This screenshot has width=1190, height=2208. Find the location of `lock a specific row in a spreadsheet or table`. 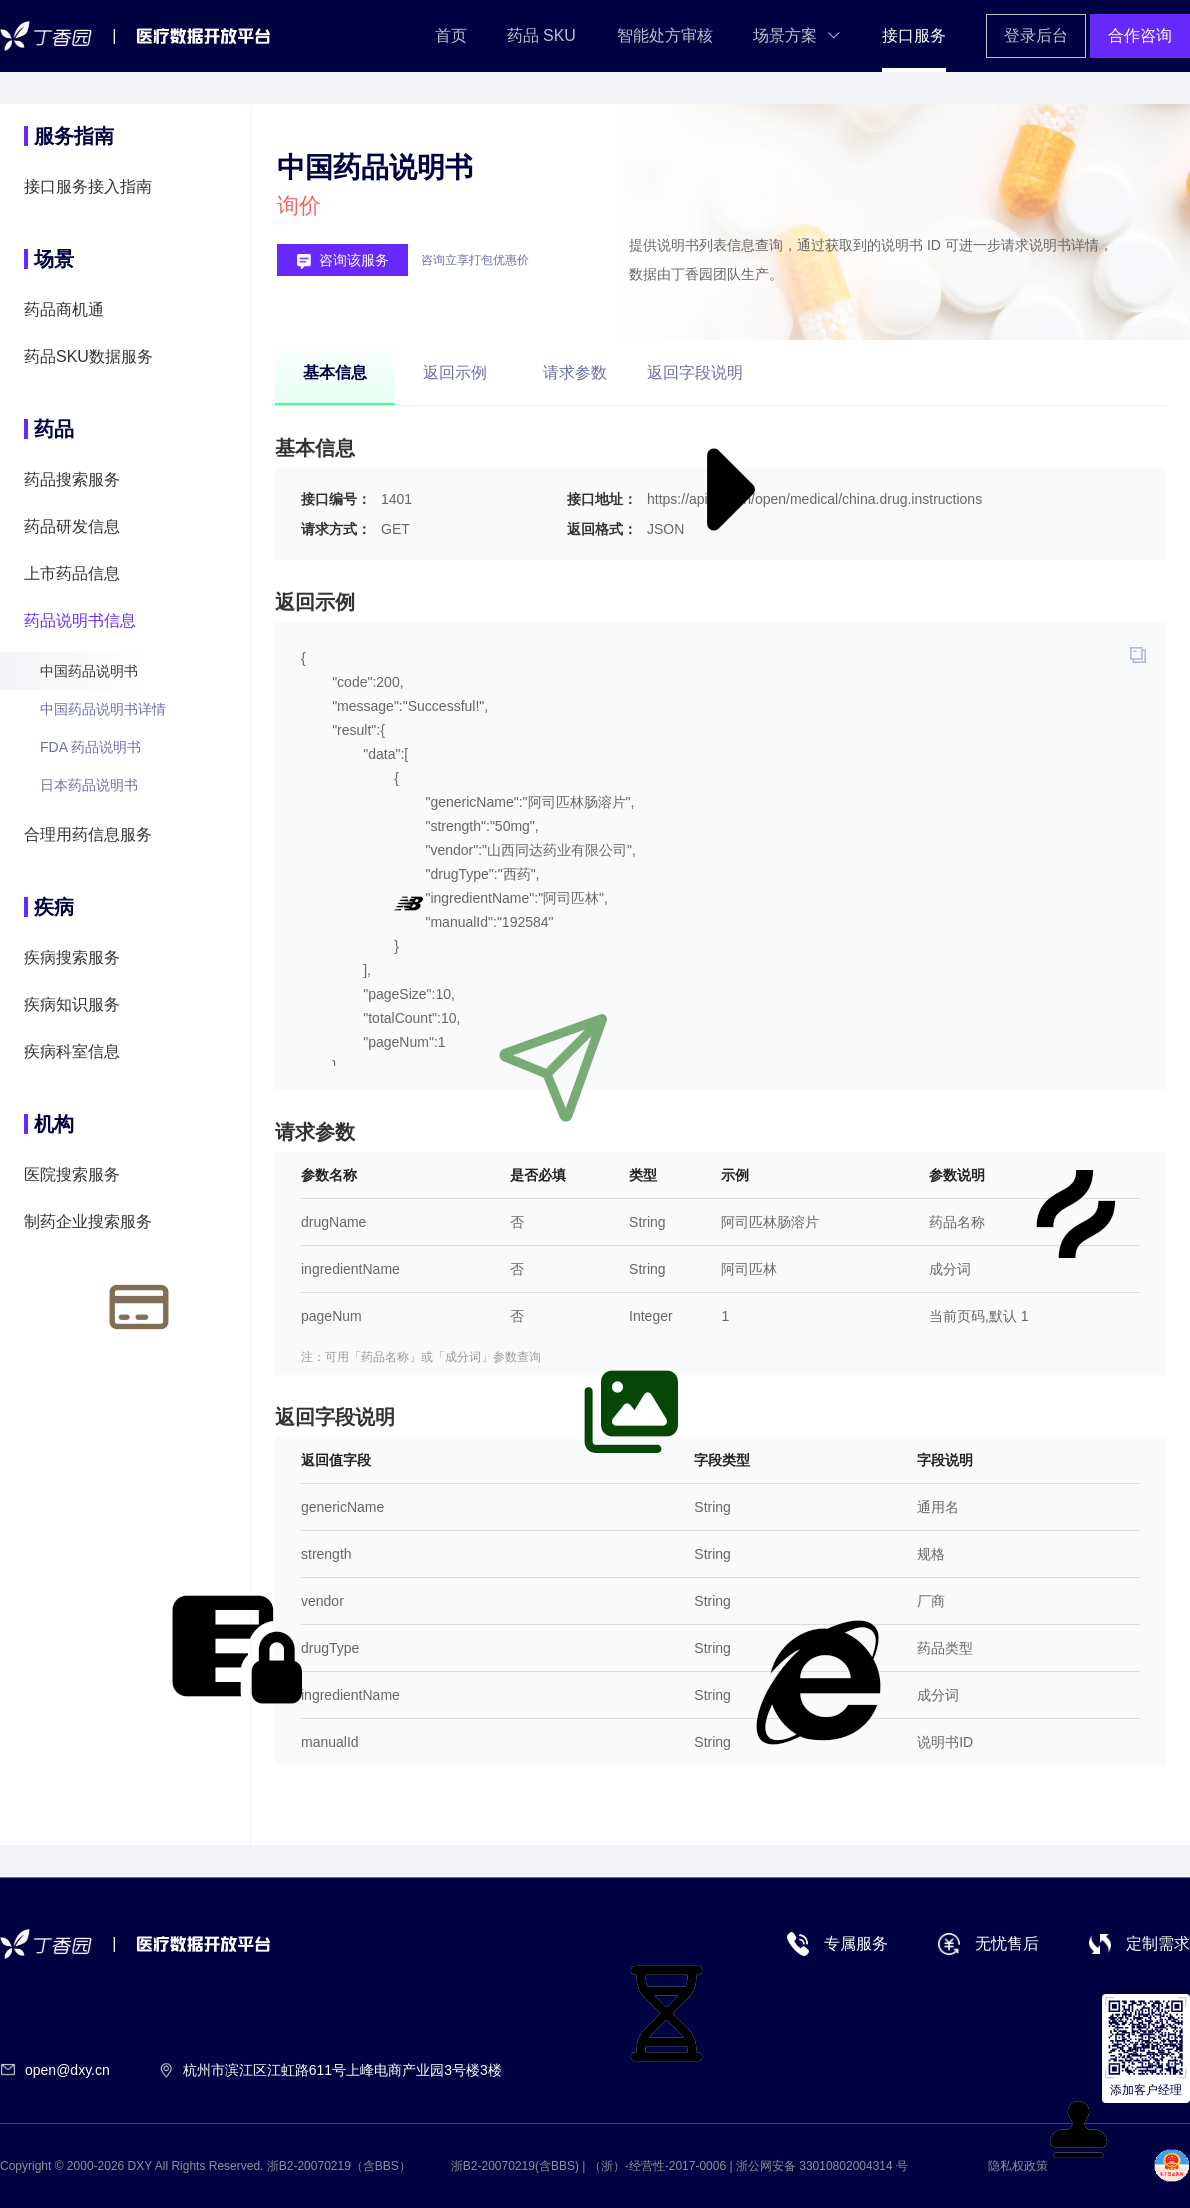

lock a specific row in a spreadsheet or table is located at coordinates (230, 1646).